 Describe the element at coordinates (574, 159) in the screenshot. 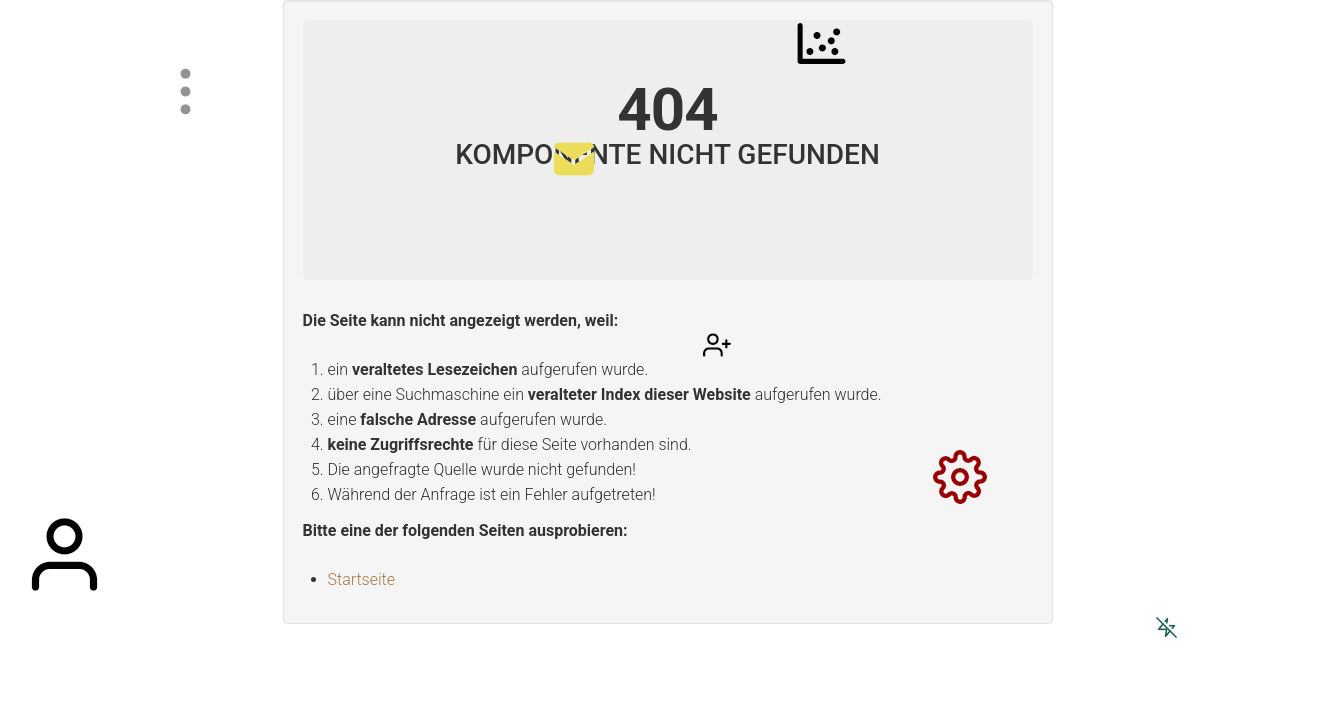

I see `open your inbox or messages` at that location.